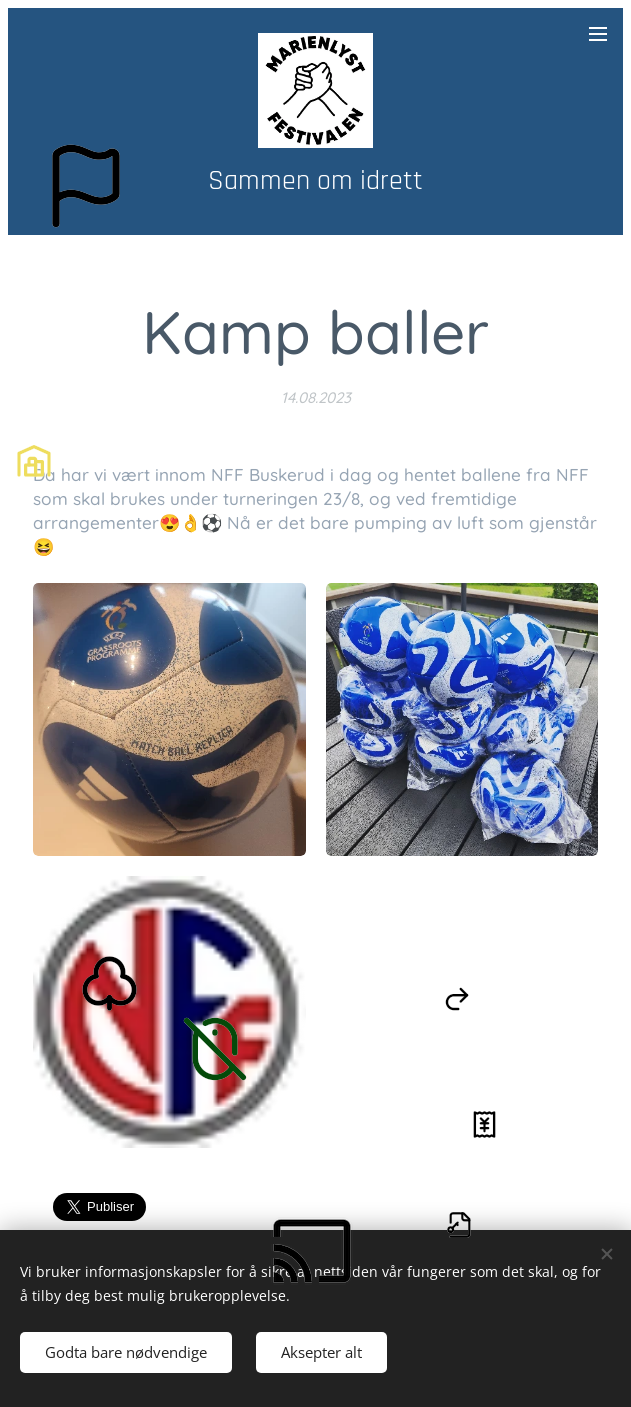 This screenshot has height=1407, width=631. Describe the element at coordinates (109, 983) in the screenshot. I see `playing card suit symbol for clubs` at that location.